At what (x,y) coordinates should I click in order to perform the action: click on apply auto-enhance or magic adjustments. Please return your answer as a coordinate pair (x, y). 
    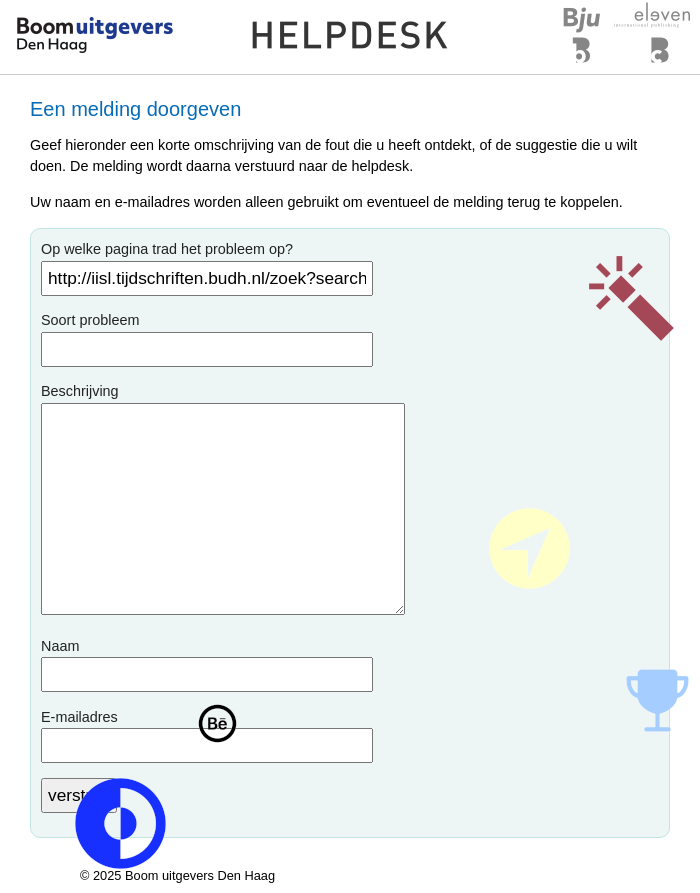
    Looking at the image, I should click on (631, 298).